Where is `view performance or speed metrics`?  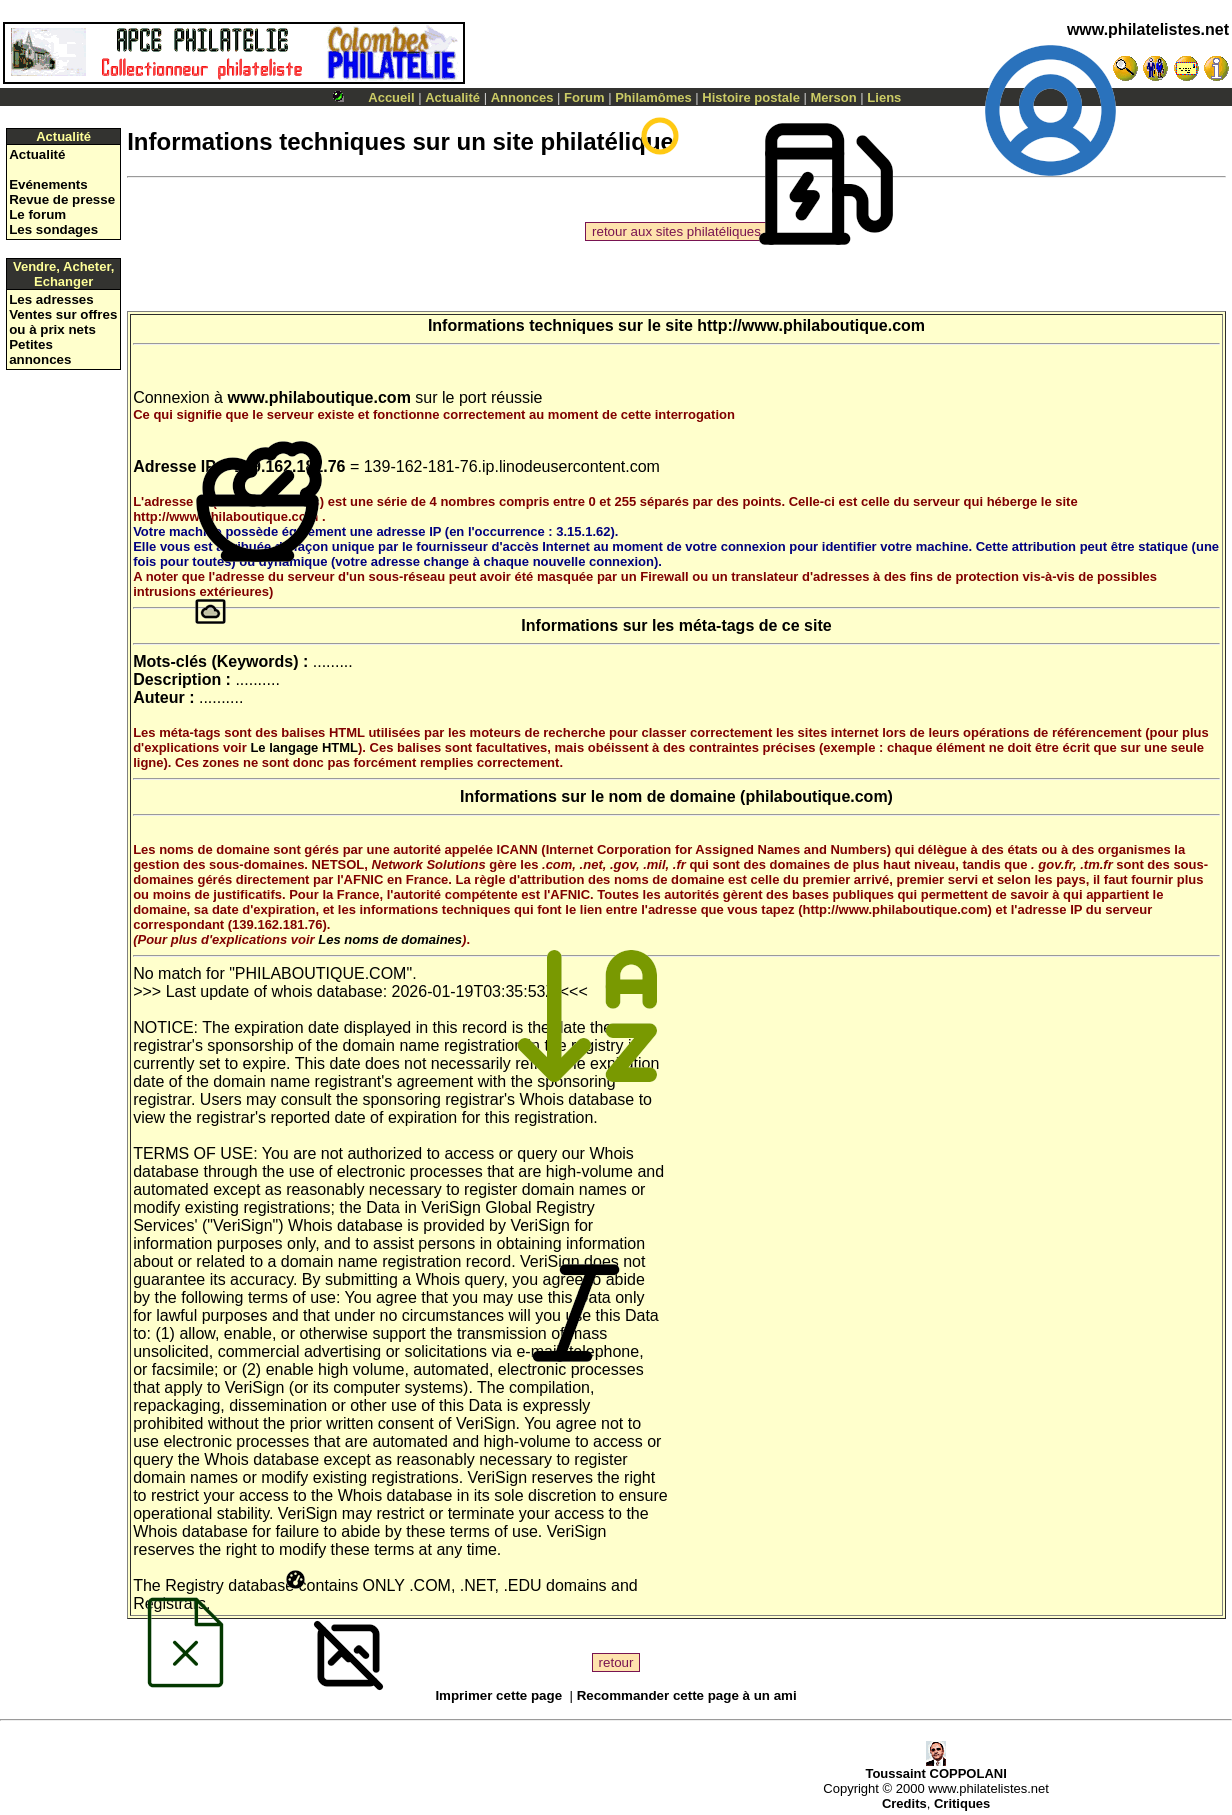
view performance or speed metrics is located at coordinates (295, 1579).